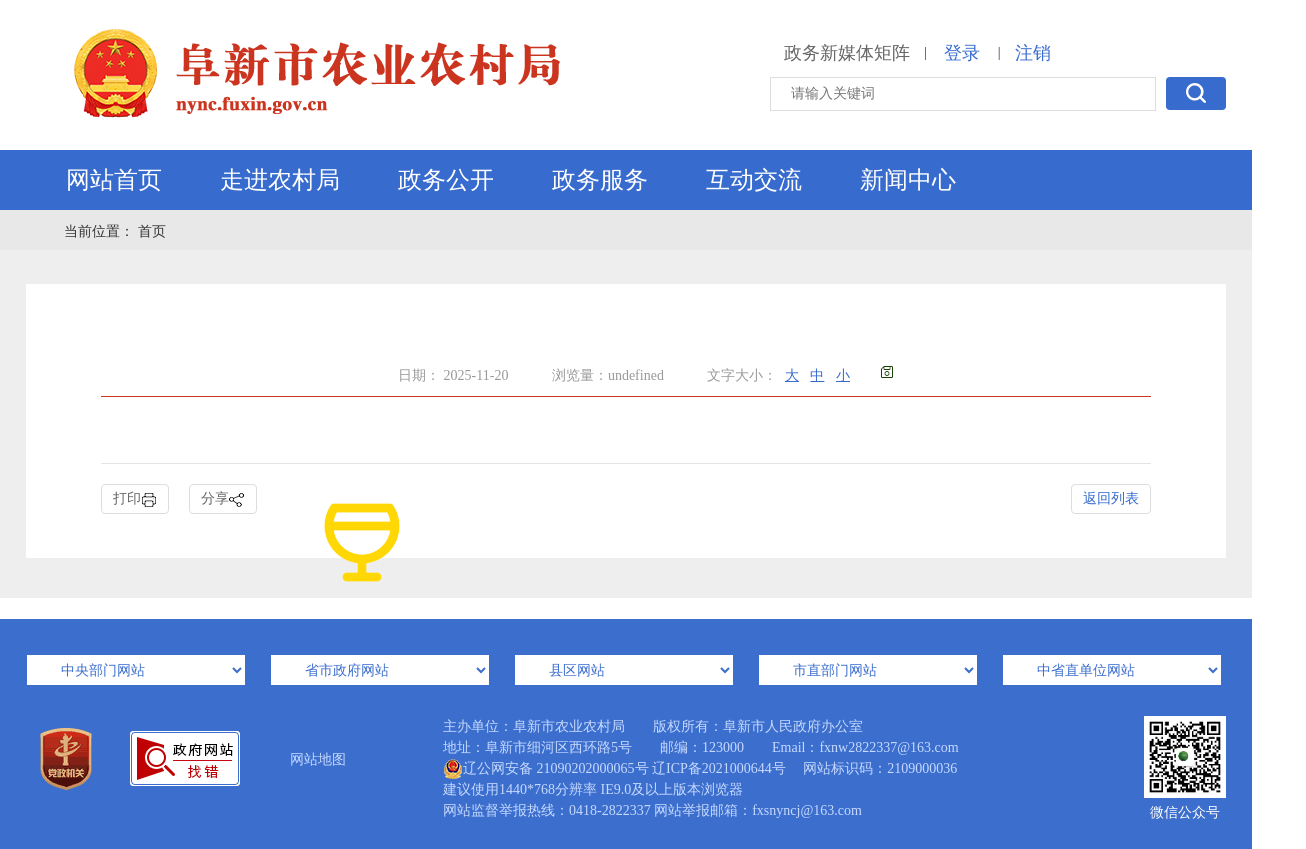 Image resolution: width=1306 pixels, height=849 pixels. I want to click on browse alcoholic beverages or drinks menu, so click(362, 541).